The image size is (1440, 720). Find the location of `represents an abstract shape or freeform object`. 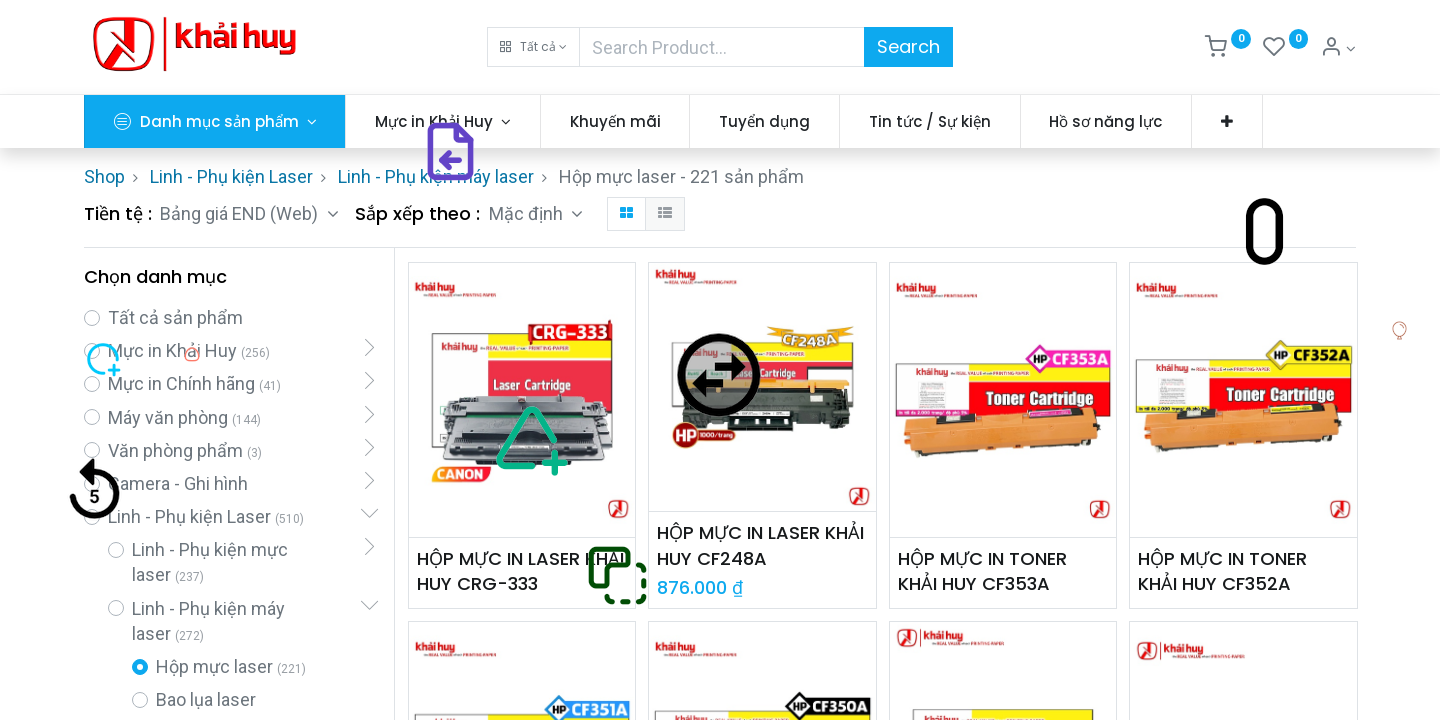

represents an abstract shape or freeform object is located at coordinates (192, 354).